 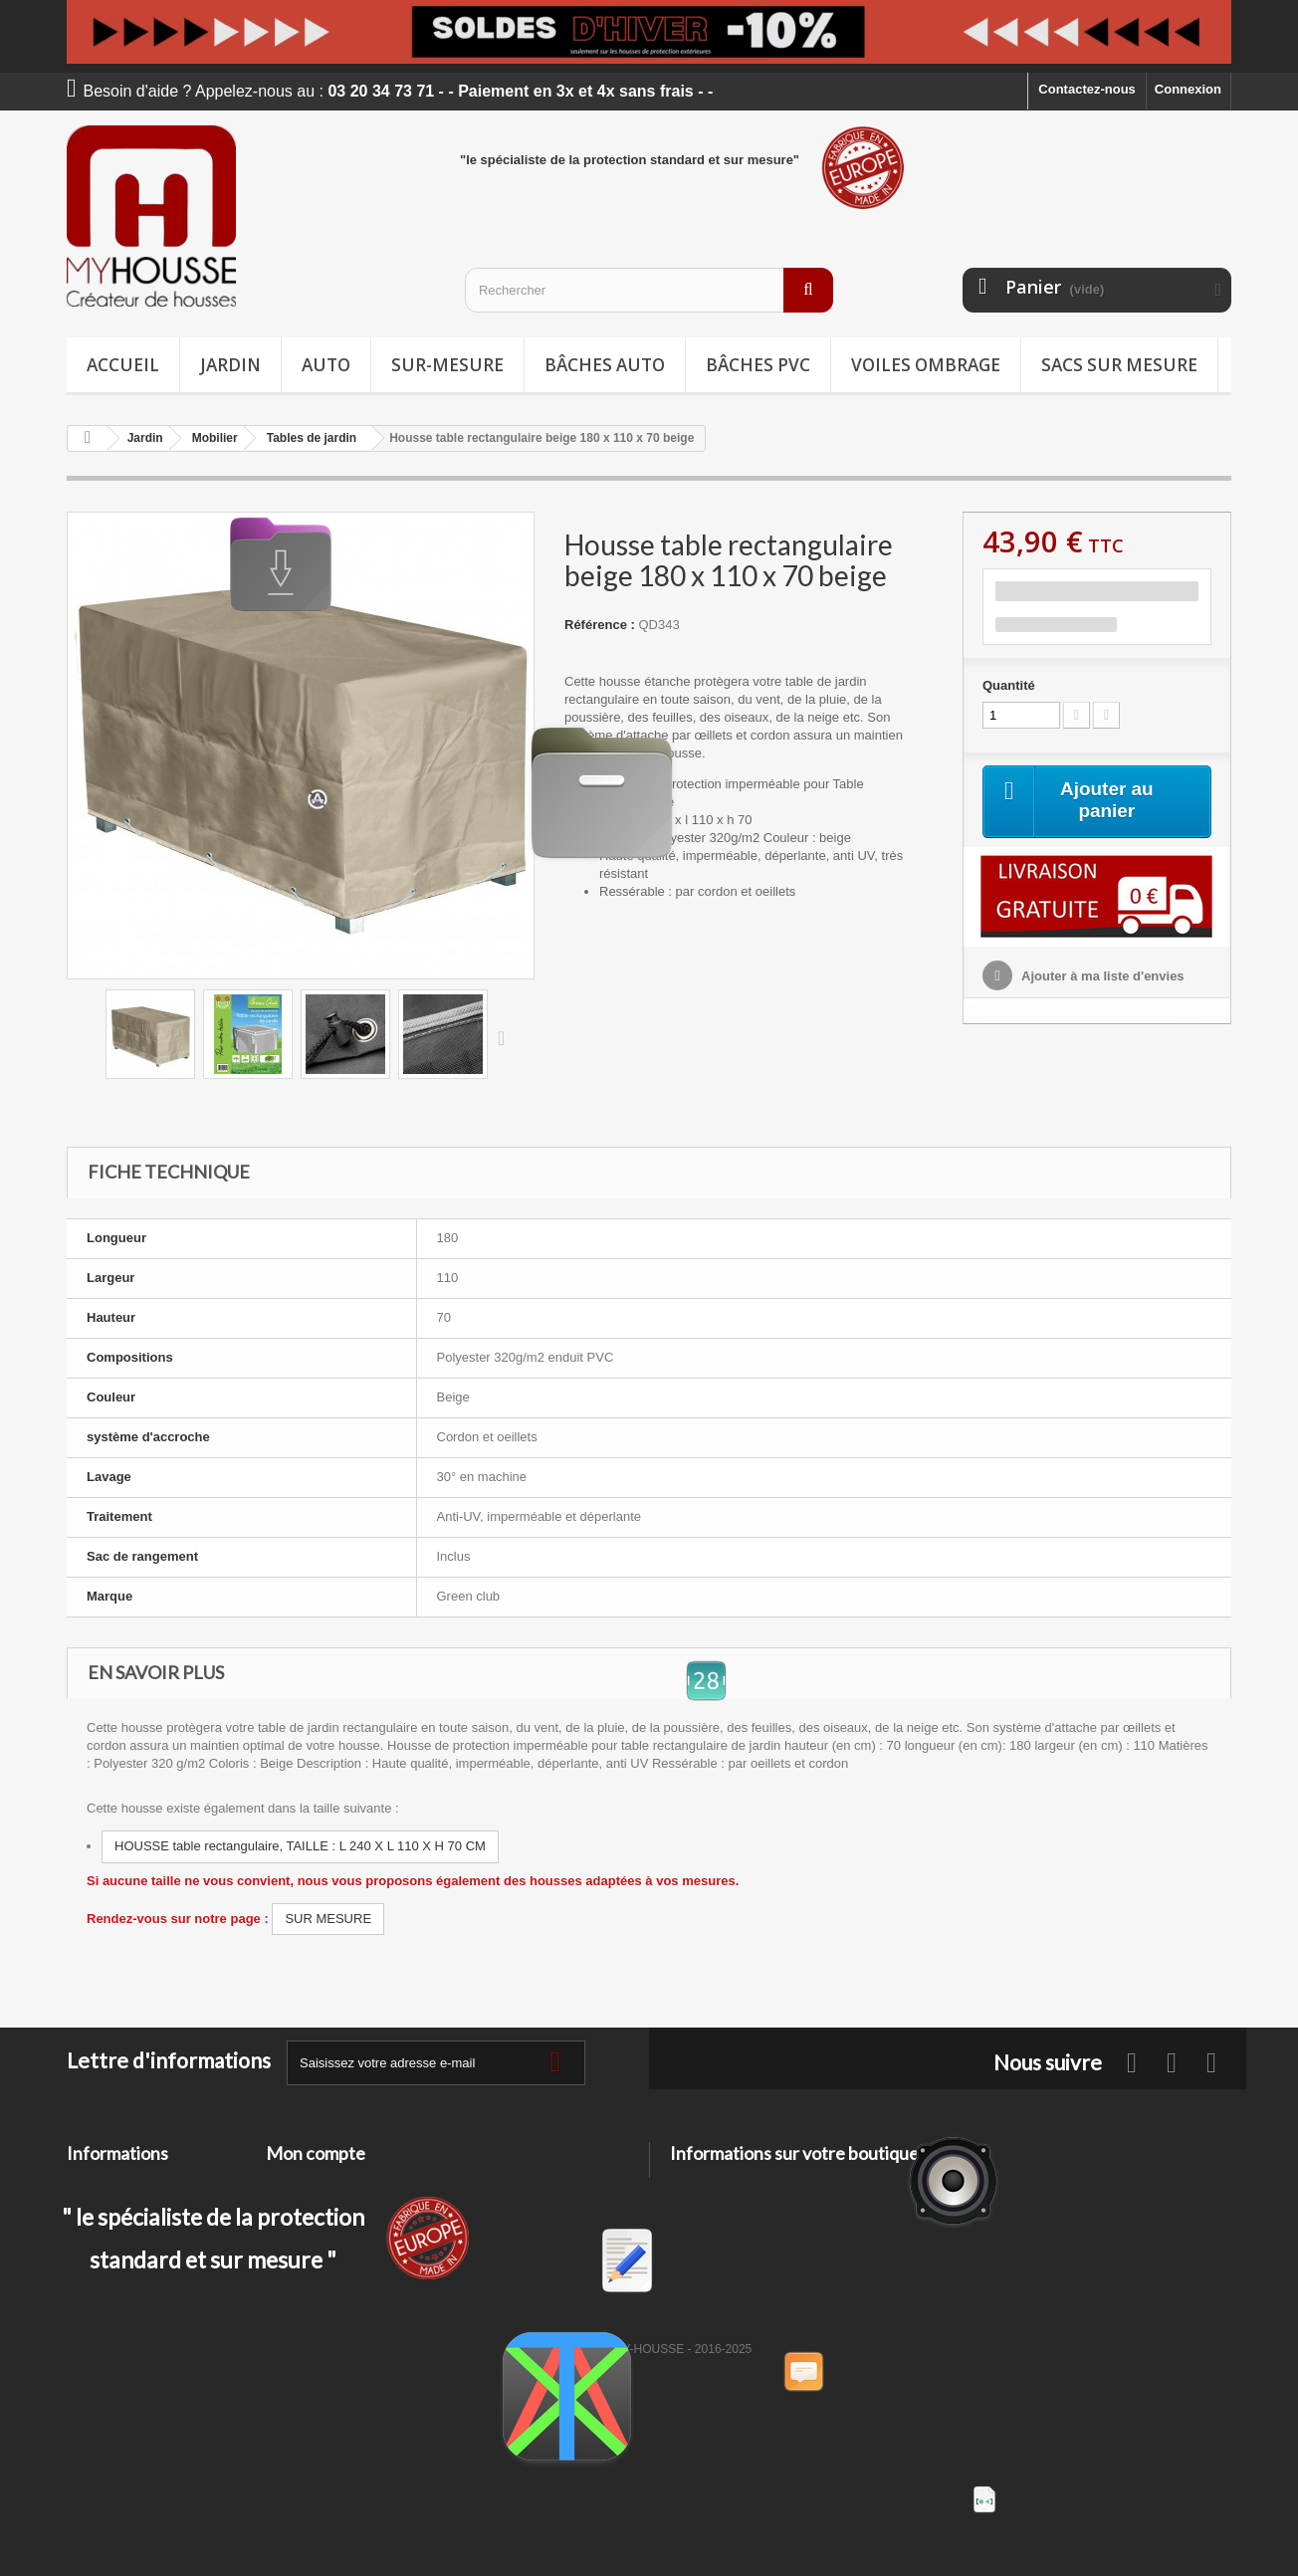 What do you see at coordinates (706, 1680) in the screenshot?
I see `open the gnome calendar app` at bounding box center [706, 1680].